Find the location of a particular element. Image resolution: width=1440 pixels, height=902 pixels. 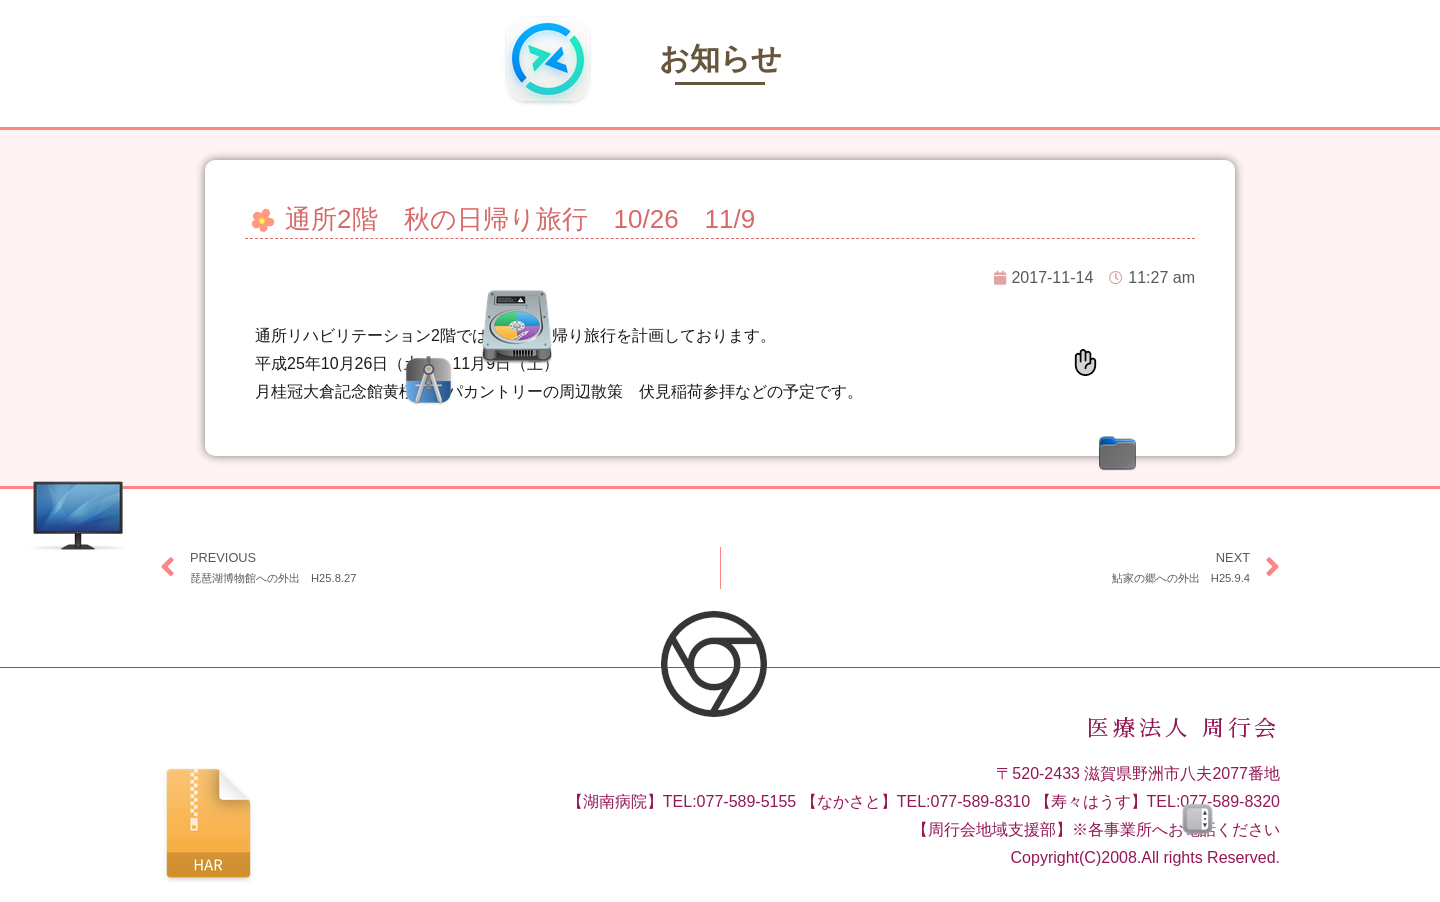

launch remmina remote desktop client is located at coordinates (548, 59).